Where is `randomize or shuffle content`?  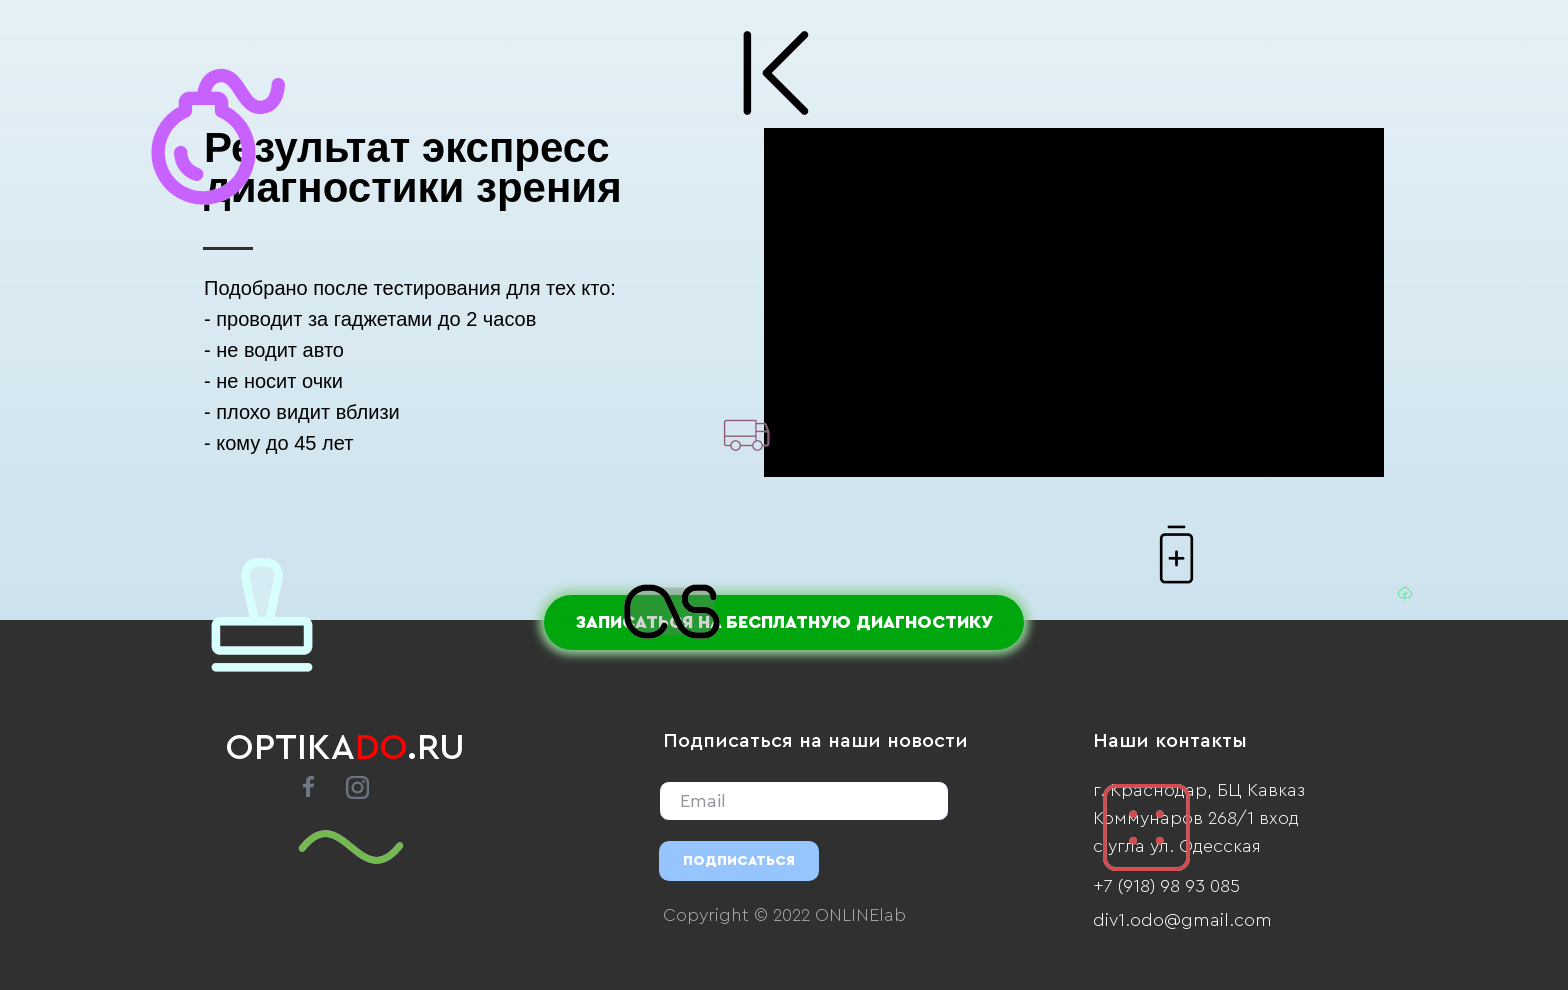 randomize or shuffle content is located at coordinates (1146, 827).